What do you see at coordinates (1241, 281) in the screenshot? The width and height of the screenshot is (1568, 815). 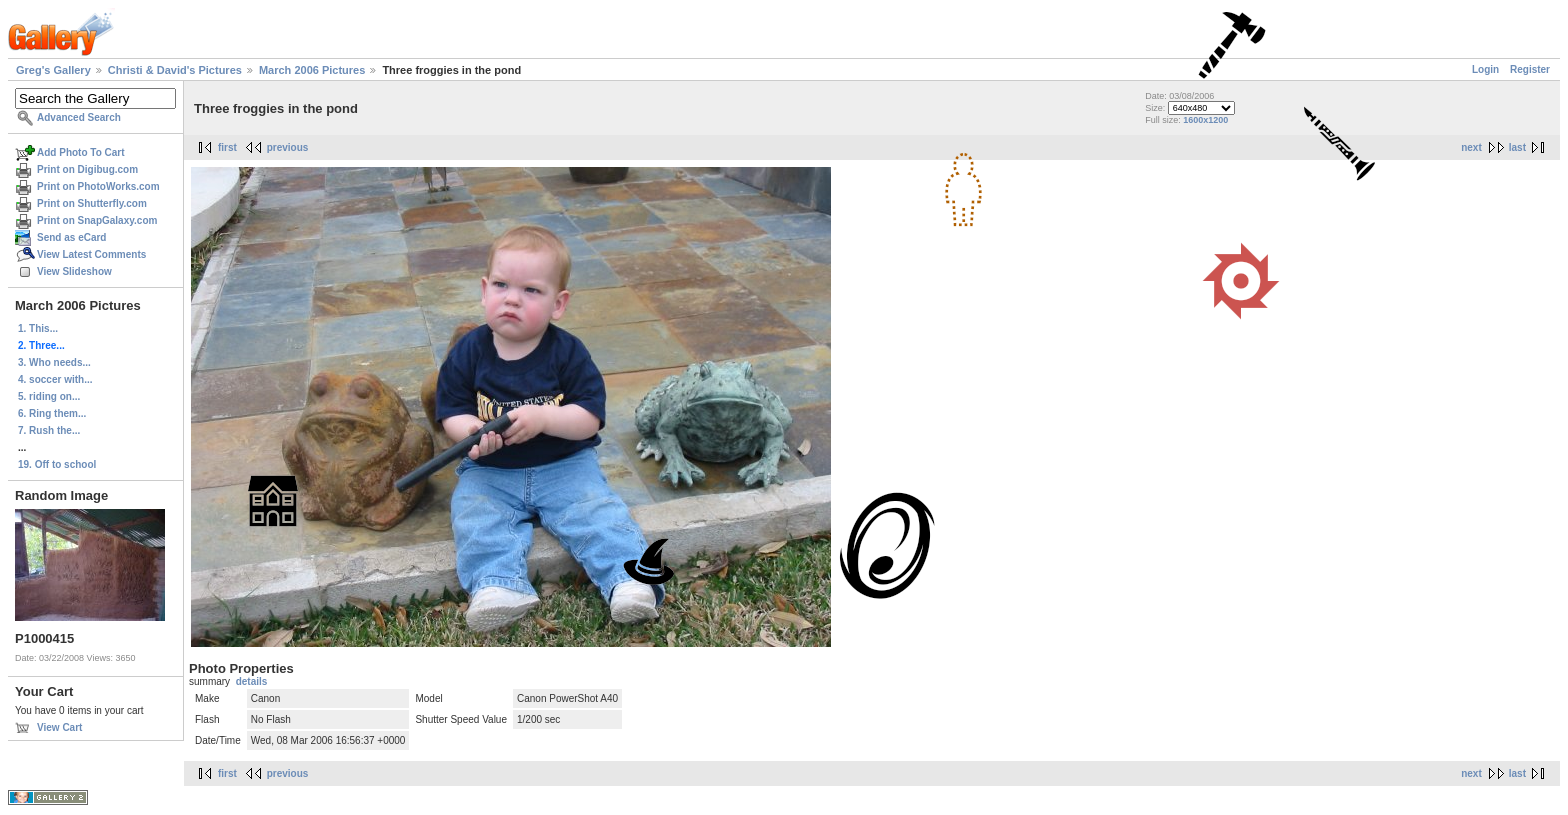 I see `circular saw tool icon` at bounding box center [1241, 281].